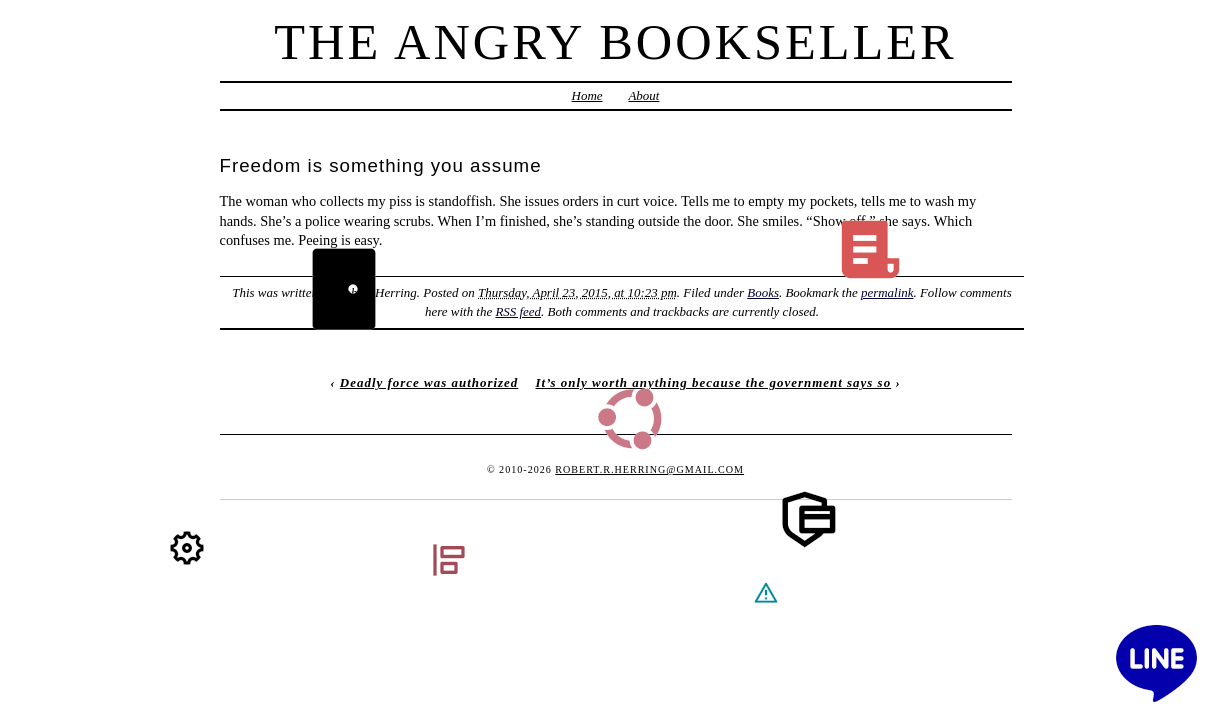 This screenshot has height=720, width=1231. What do you see at coordinates (766, 593) in the screenshot?
I see `indicates a warning or alert status` at bounding box center [766, 593].